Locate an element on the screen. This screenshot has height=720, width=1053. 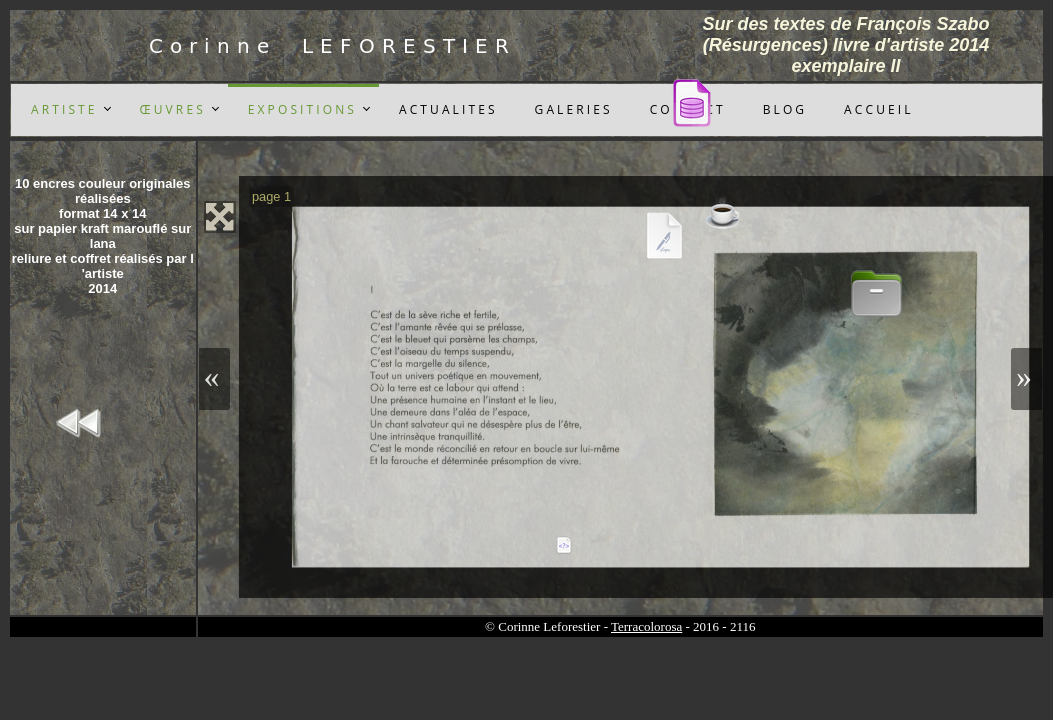
a PGP signature file used to verify authenticity is located at coordinates (664, 236).